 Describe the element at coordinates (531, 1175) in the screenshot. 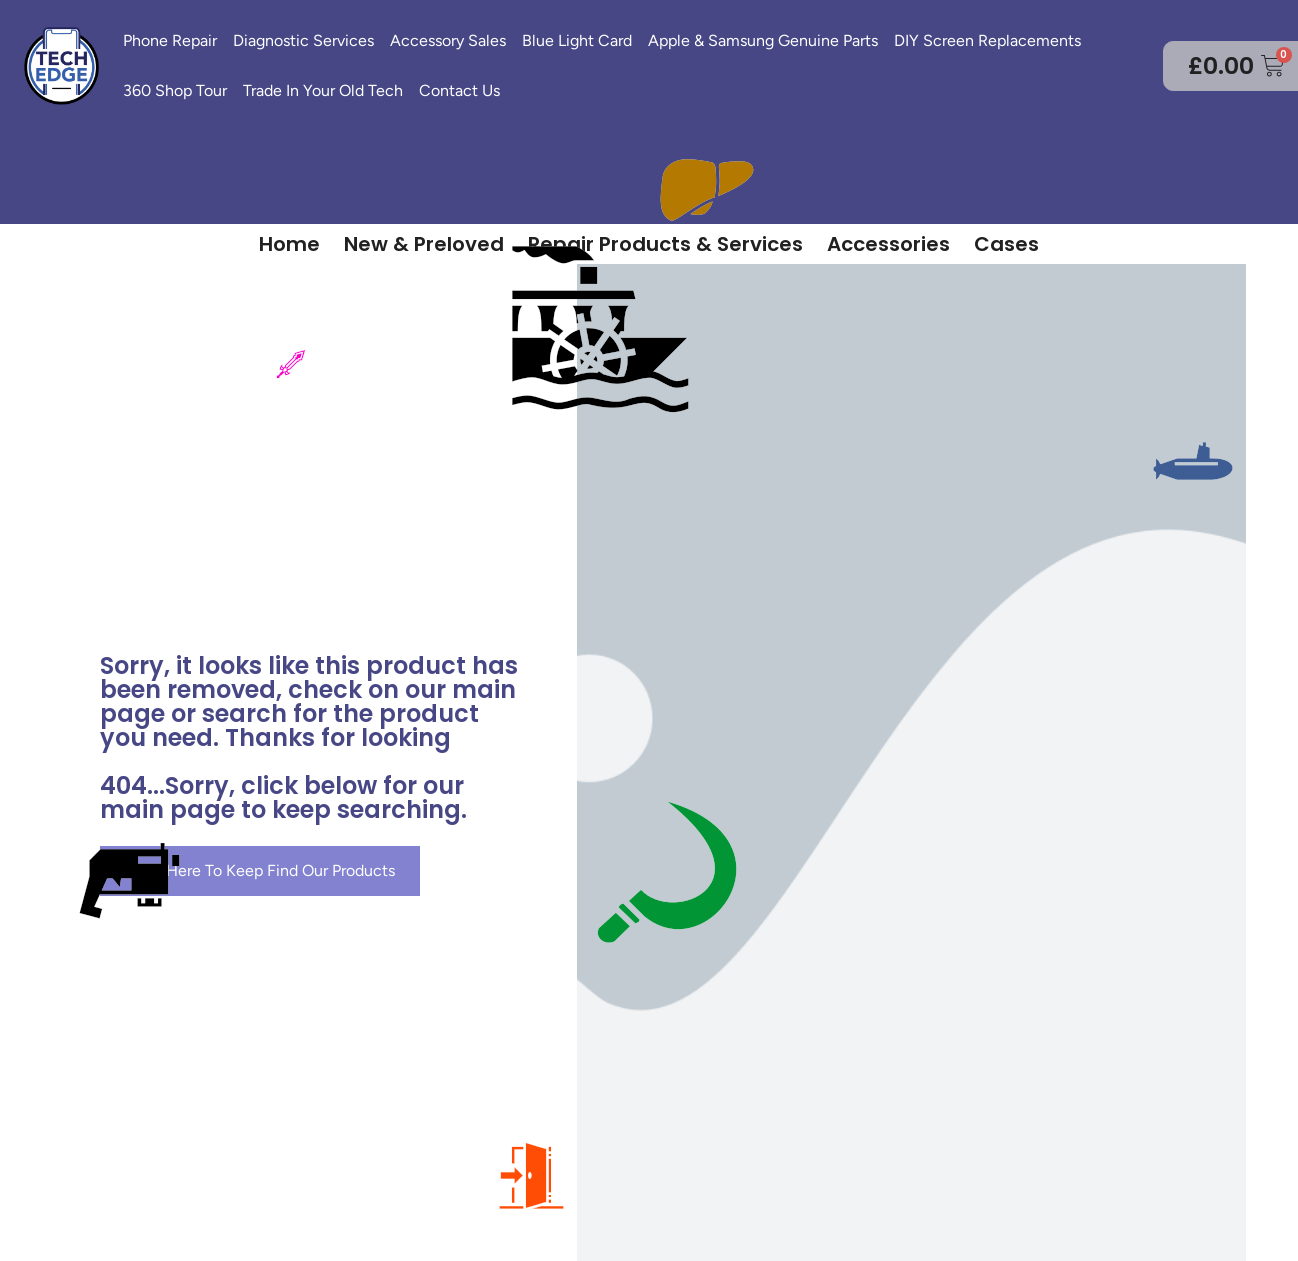

I see `exit or log out of the current session` at that location.